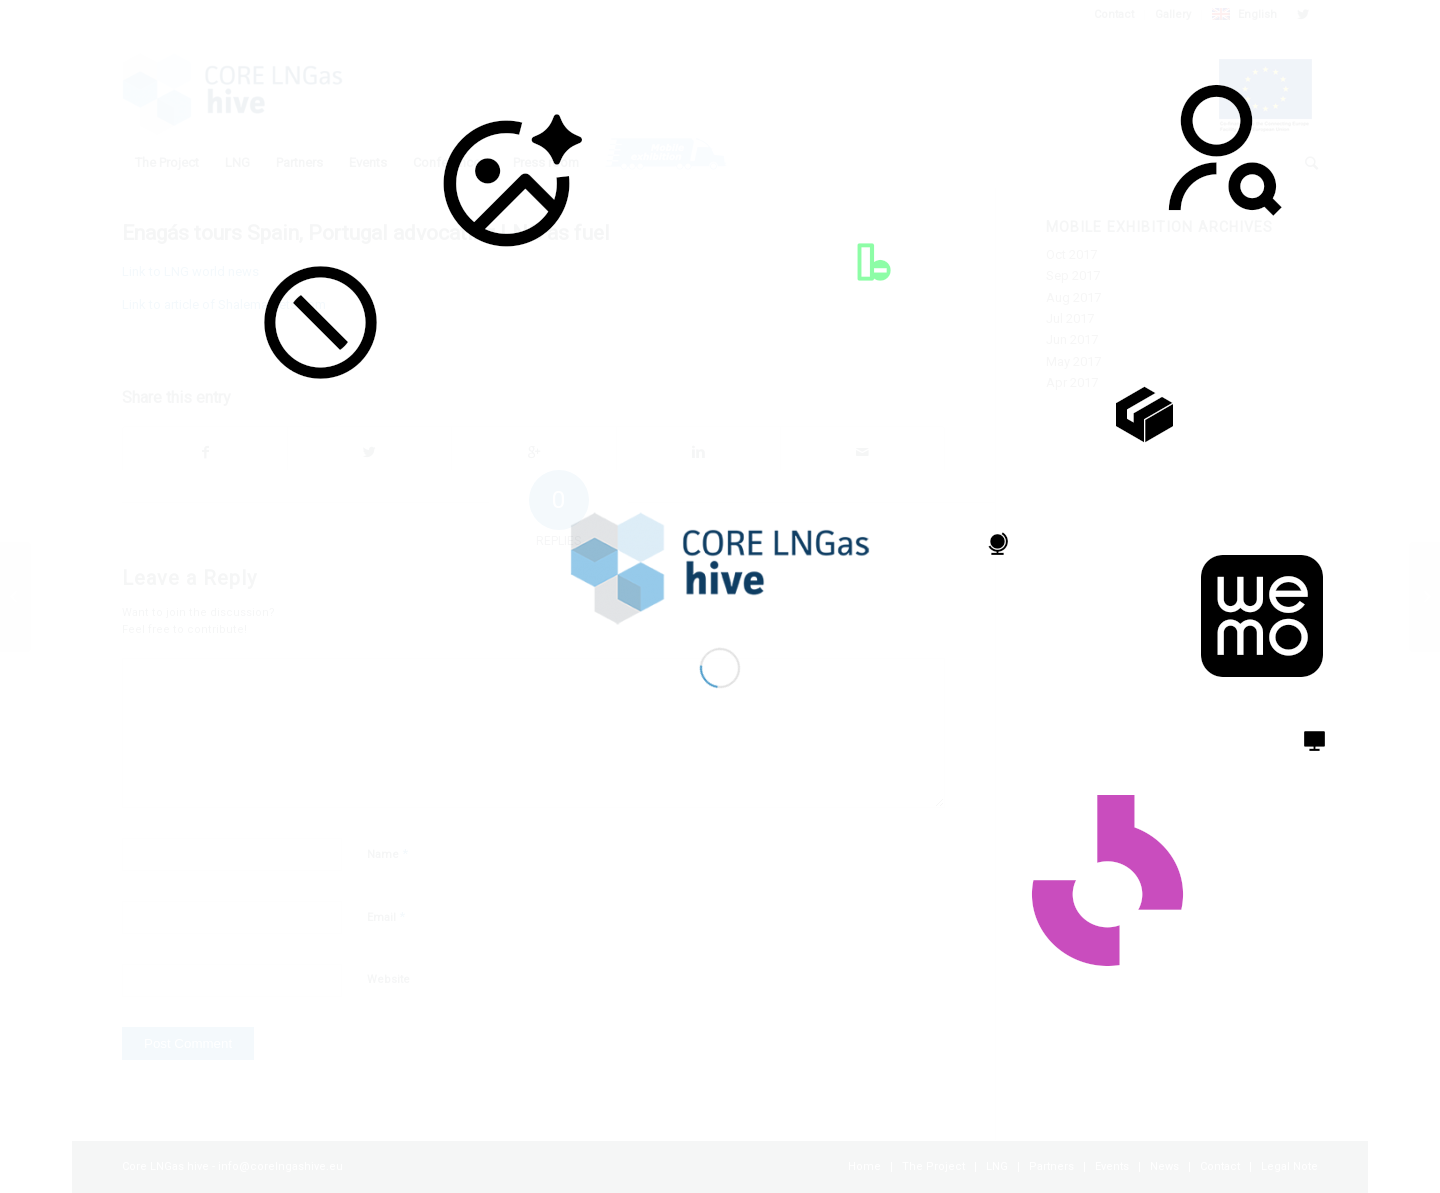 Image resolution: width=1440 pixels, height=1193 pixels. I want to click on access desktop or computer settings, so click(1314, 740).